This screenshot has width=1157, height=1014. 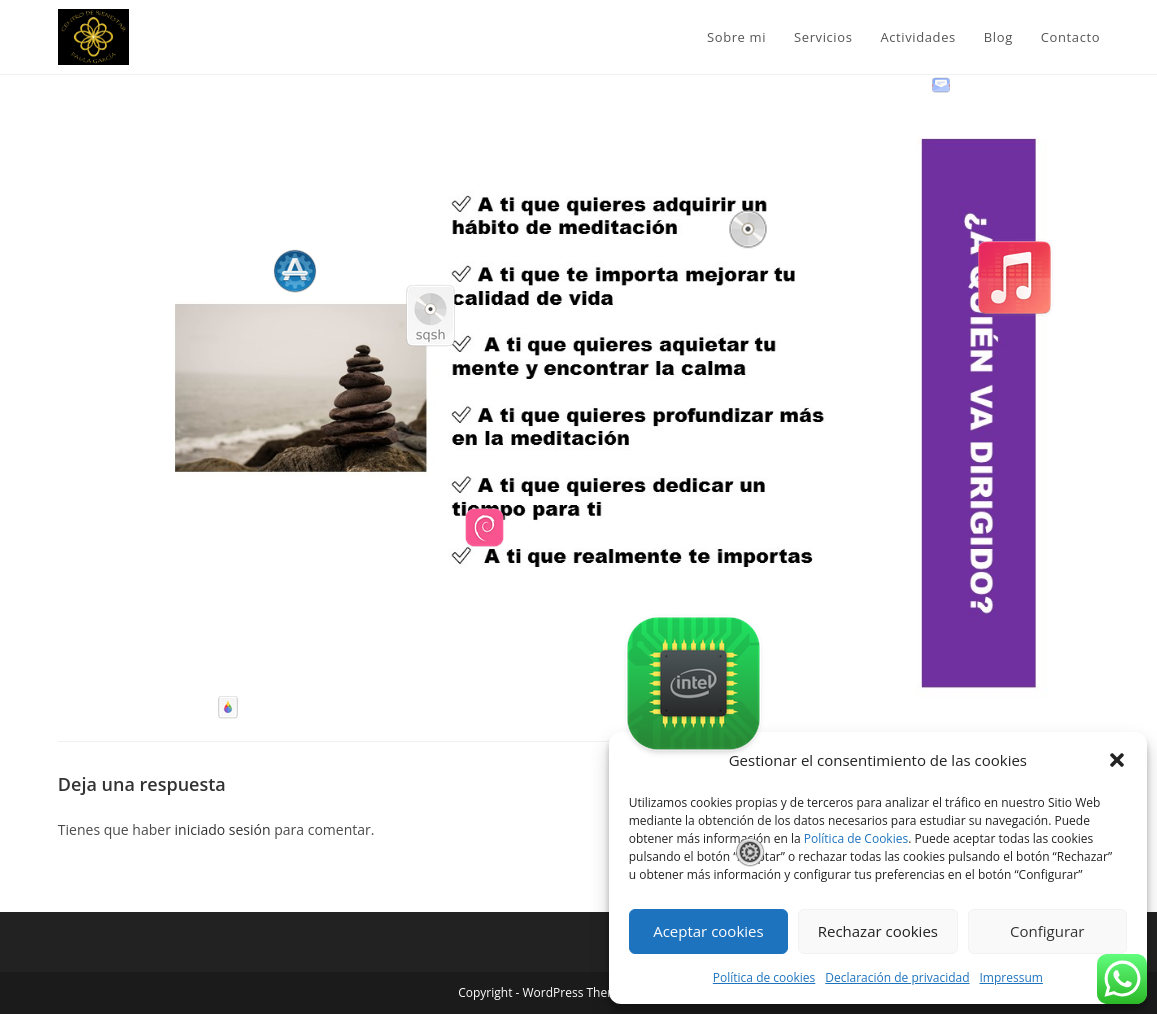 What do you see at coordinates (484, 527) in the screenshot?
I see `launch debian linux application` at bounding box center [484, 527].